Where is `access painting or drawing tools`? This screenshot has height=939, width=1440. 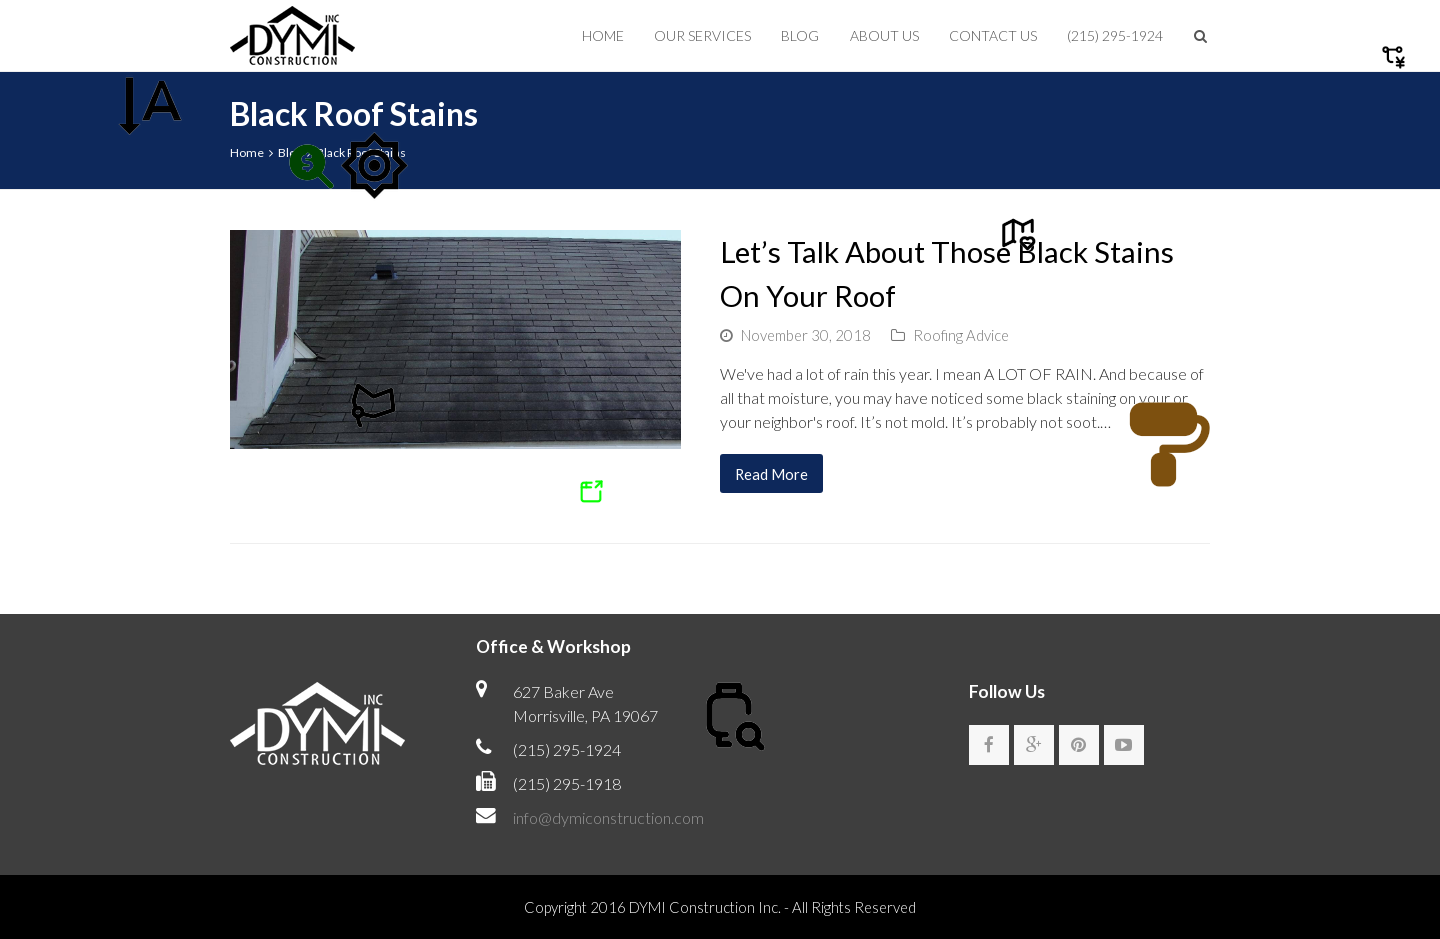 access painting or drawing tools is located at coordinates (1163, 444).